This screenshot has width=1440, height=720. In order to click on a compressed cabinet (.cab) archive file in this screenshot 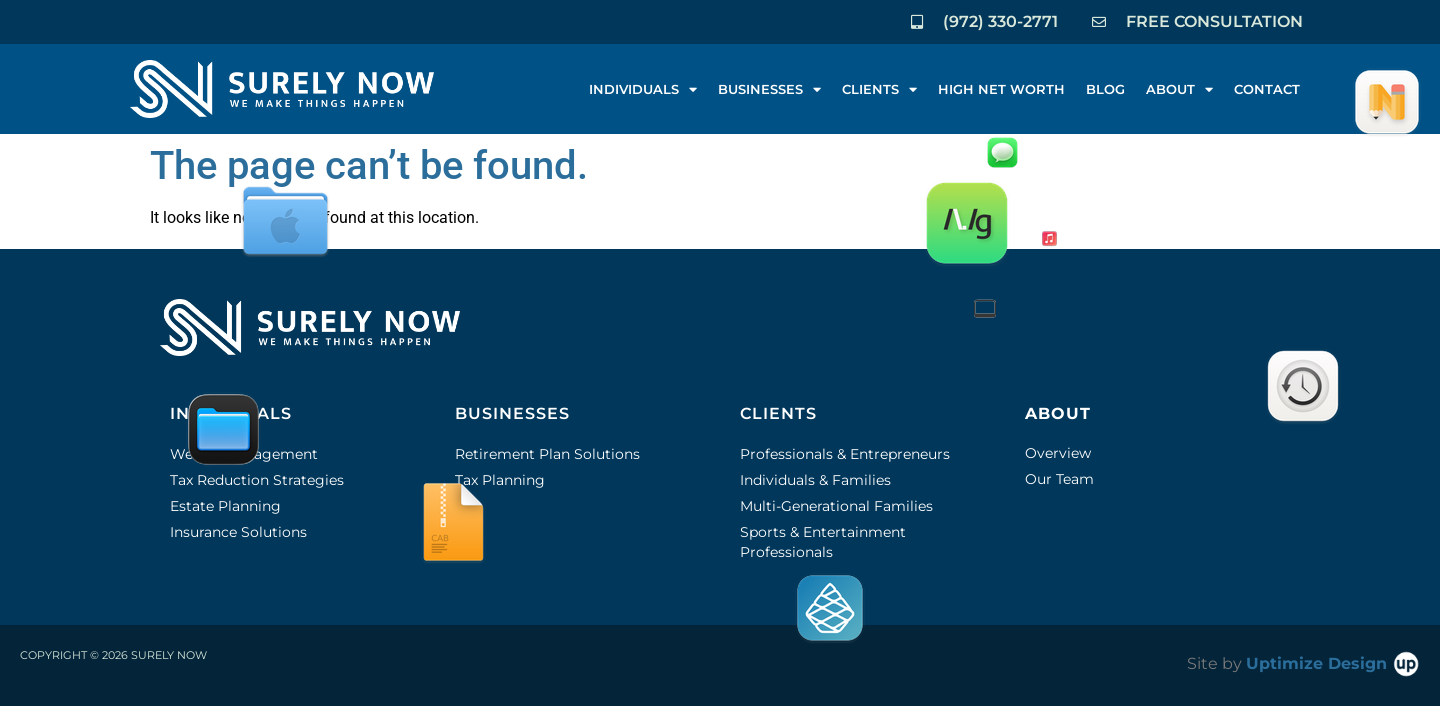, I will do `click(453, 523)`.